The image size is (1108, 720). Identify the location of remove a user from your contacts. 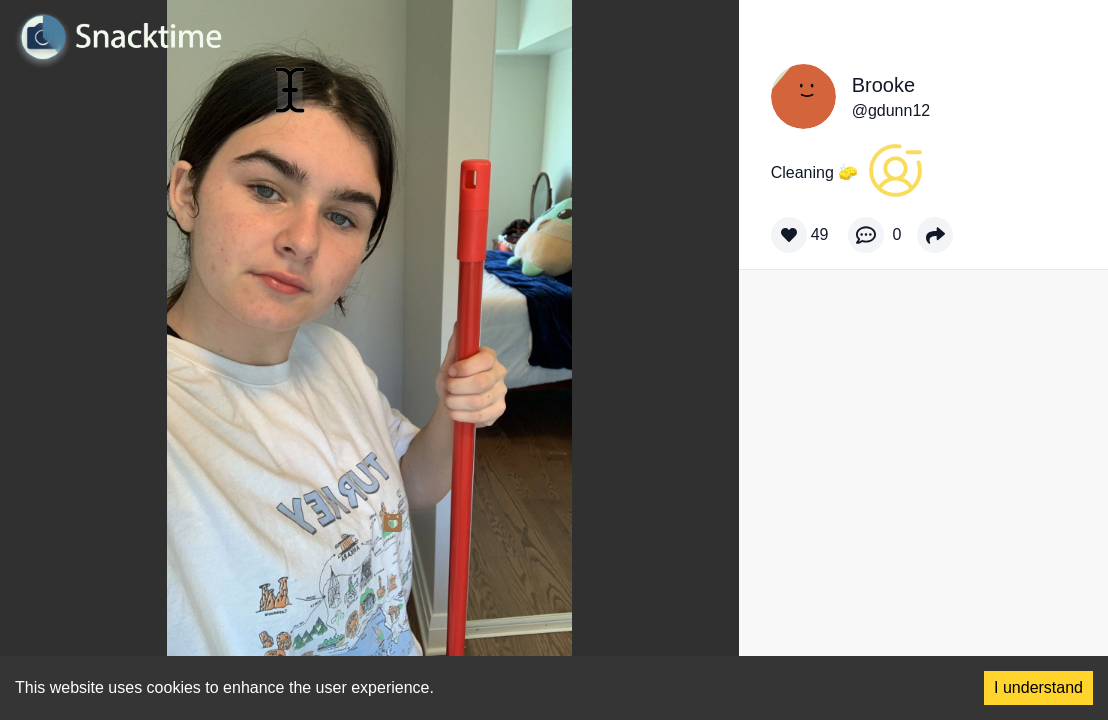
(895, 170).